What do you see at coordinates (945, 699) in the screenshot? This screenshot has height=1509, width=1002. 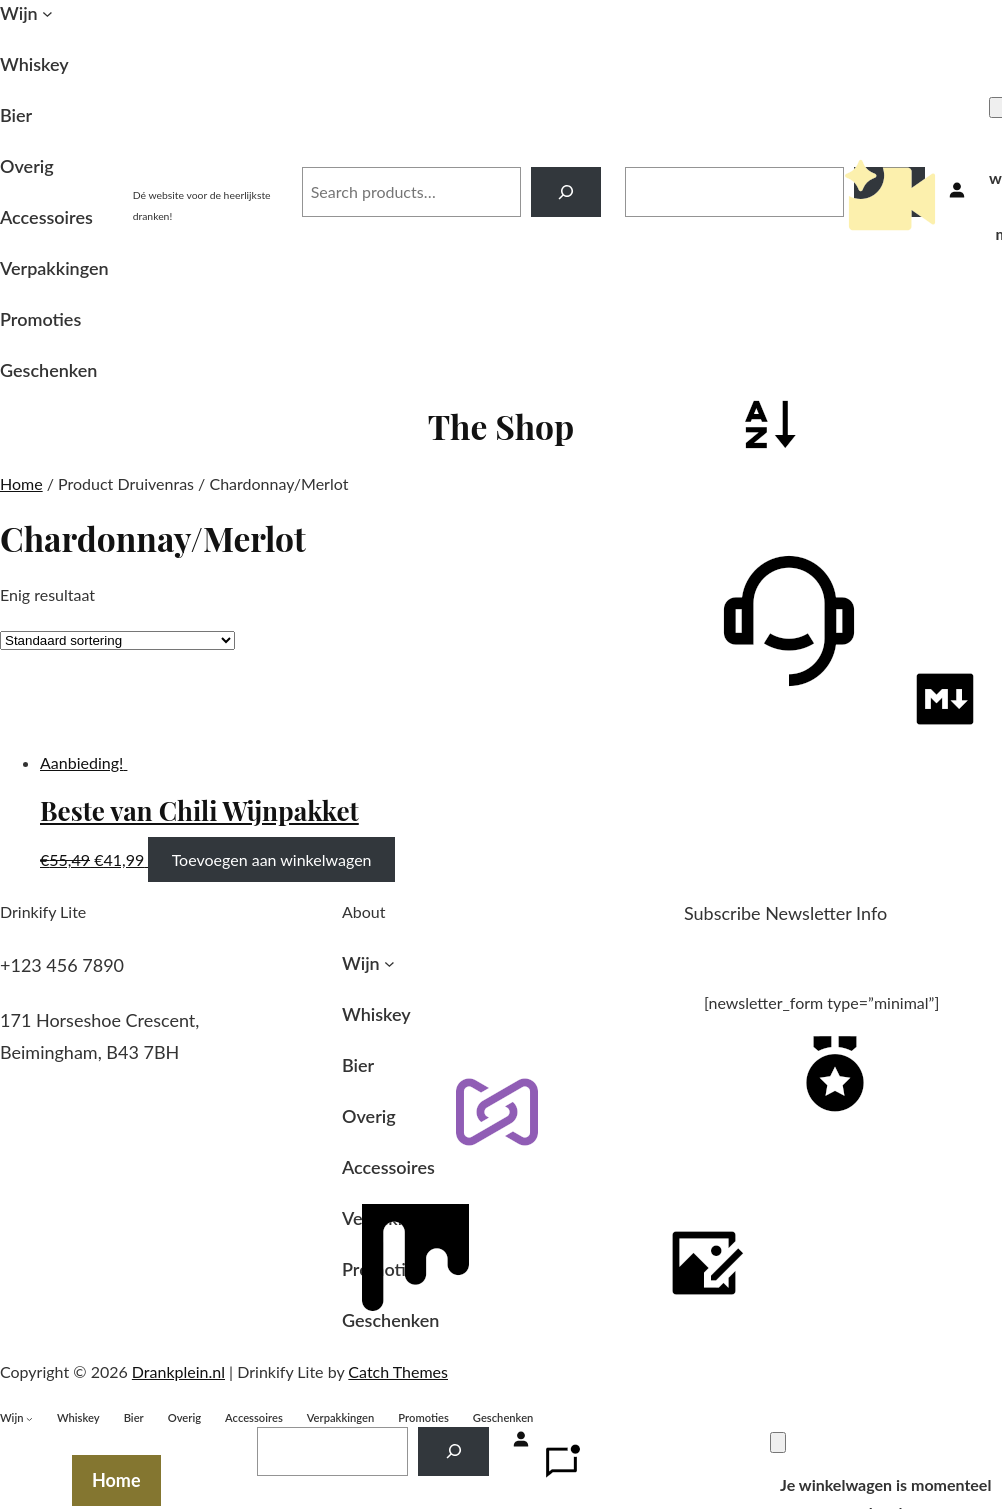 I see `download markdown file` at bounding box center [945, 699].